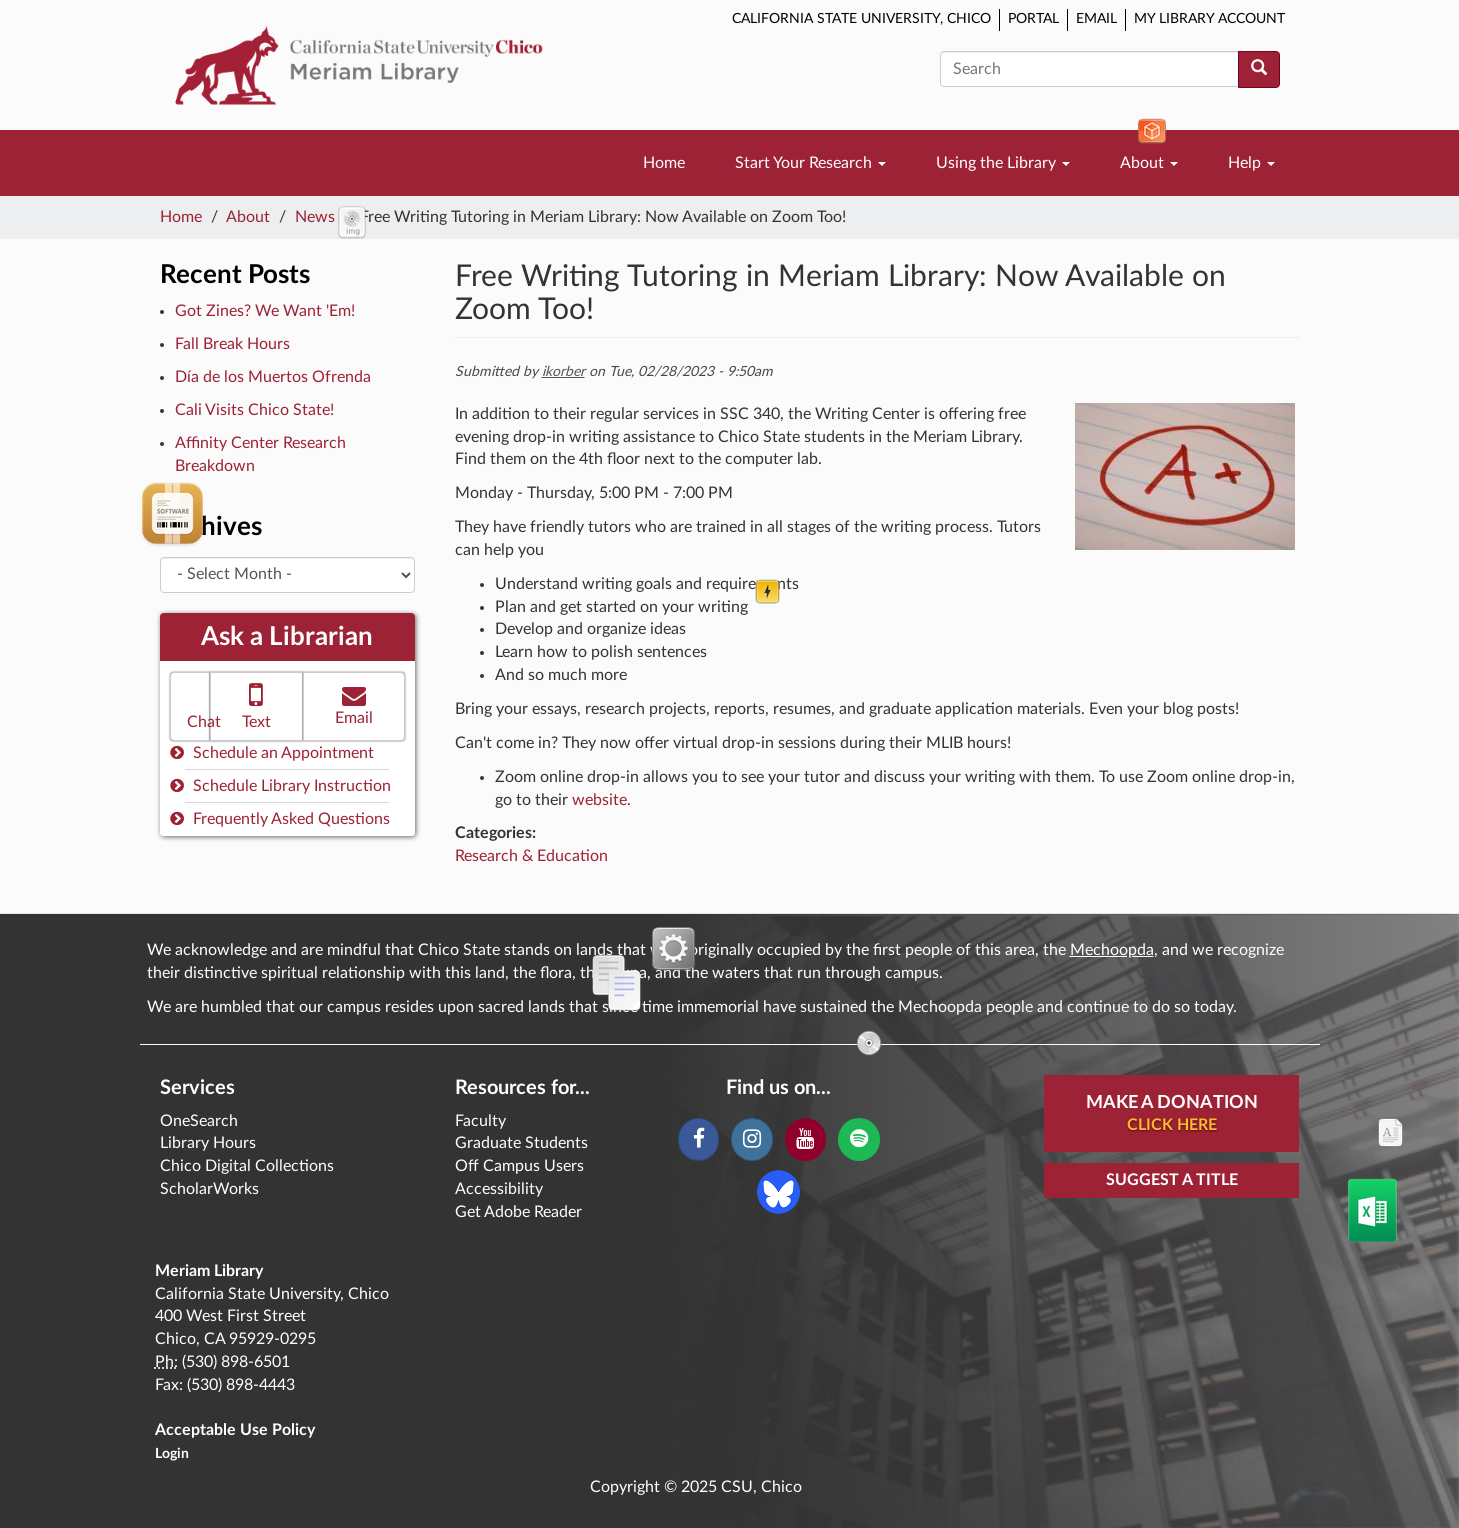 The image size is (1459, 1528). Describe the element at coordinates (172, 514) in the screenshot. I see `a software installation package file` at that location.